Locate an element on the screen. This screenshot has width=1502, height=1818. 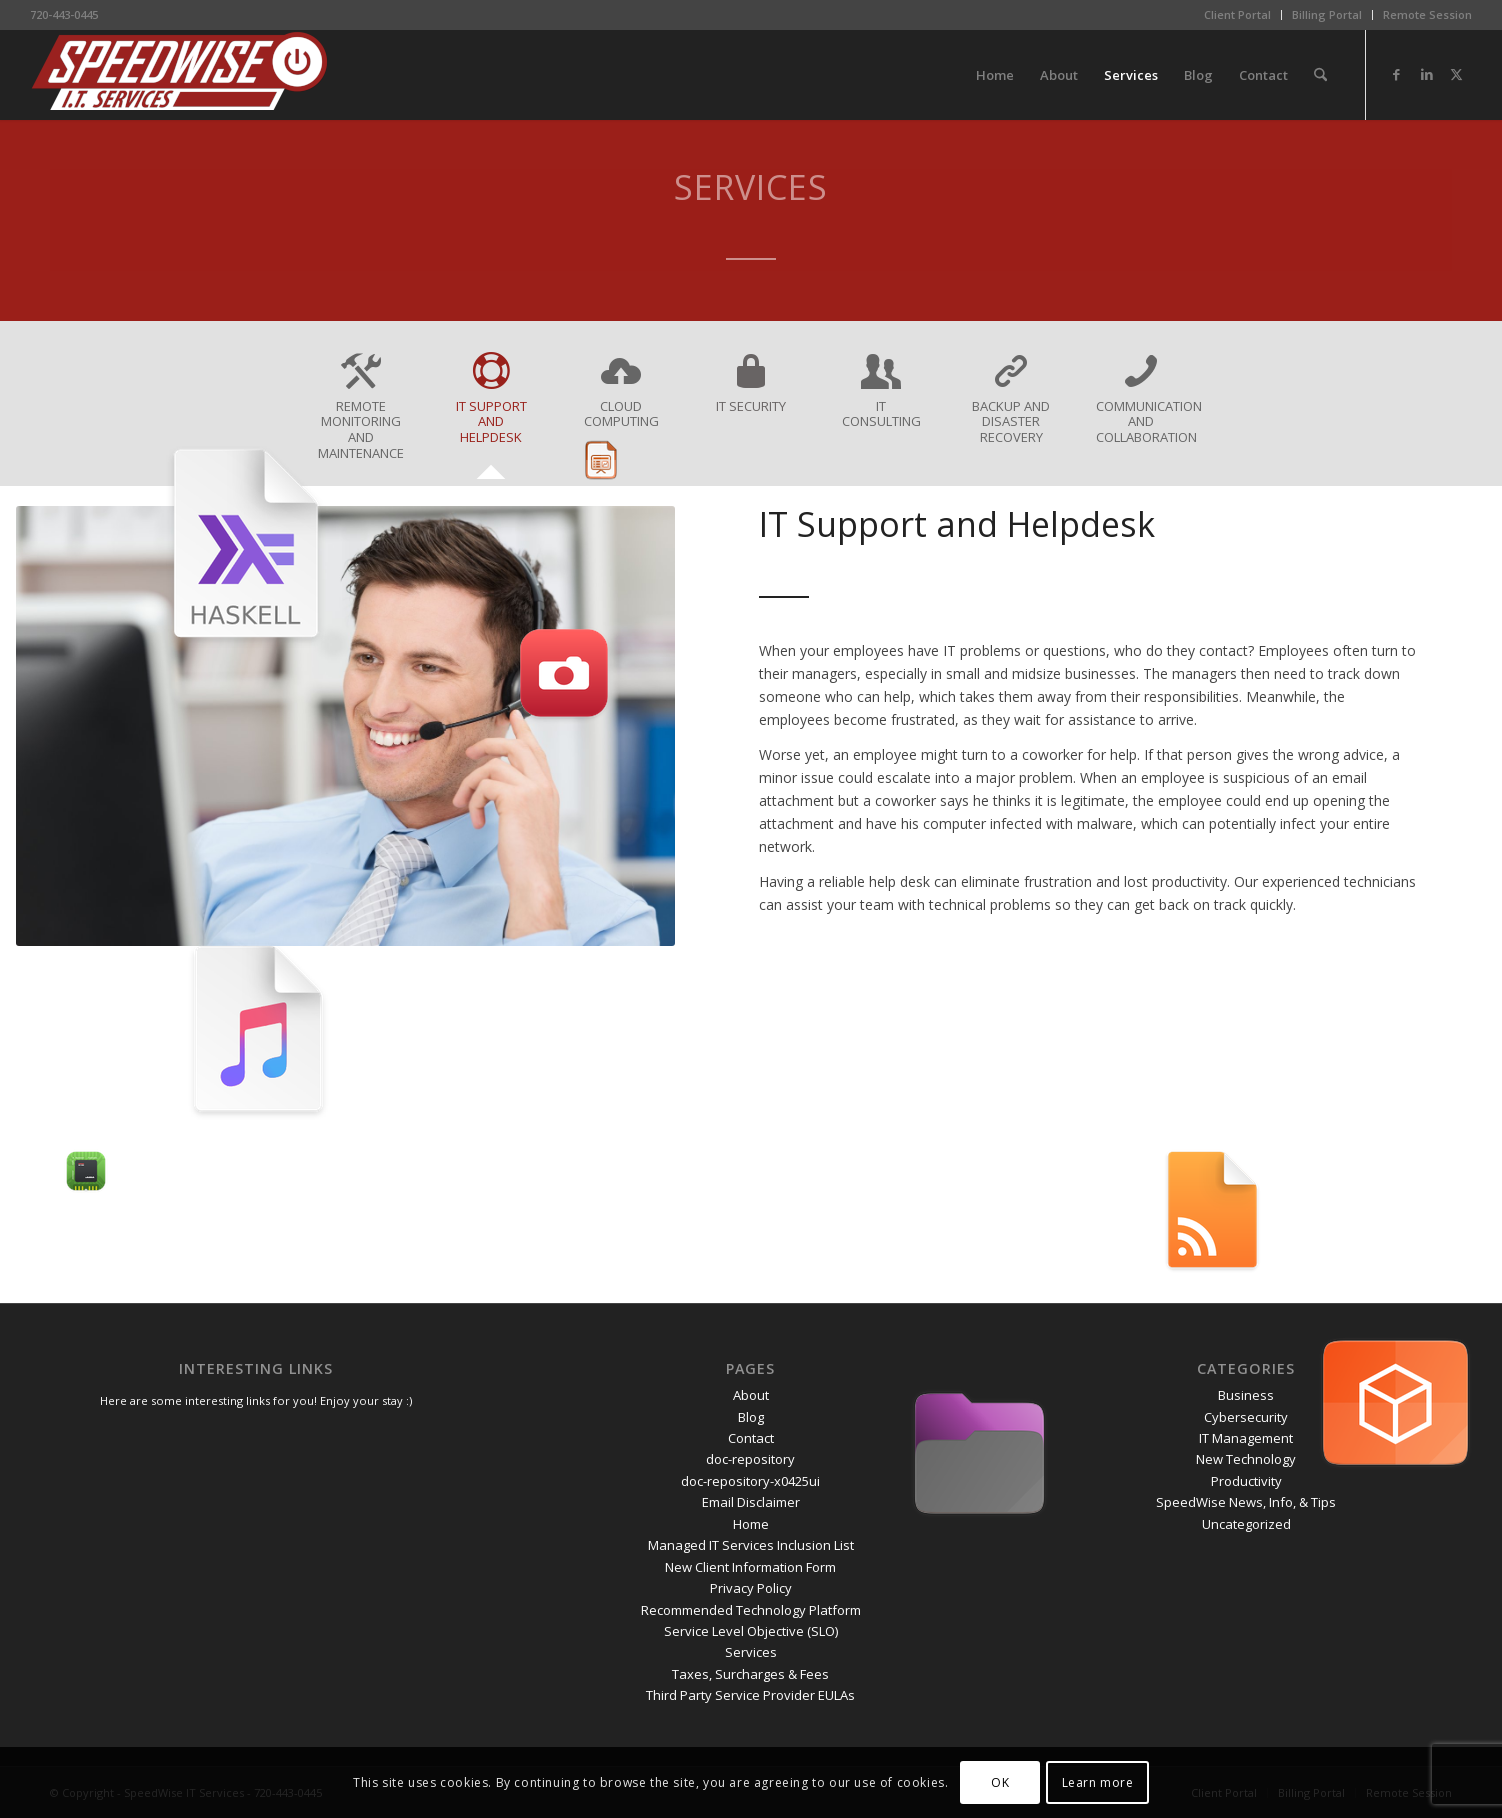
indicates a folder is ready to accept a dragged item is located at coordinates (979, 1453).